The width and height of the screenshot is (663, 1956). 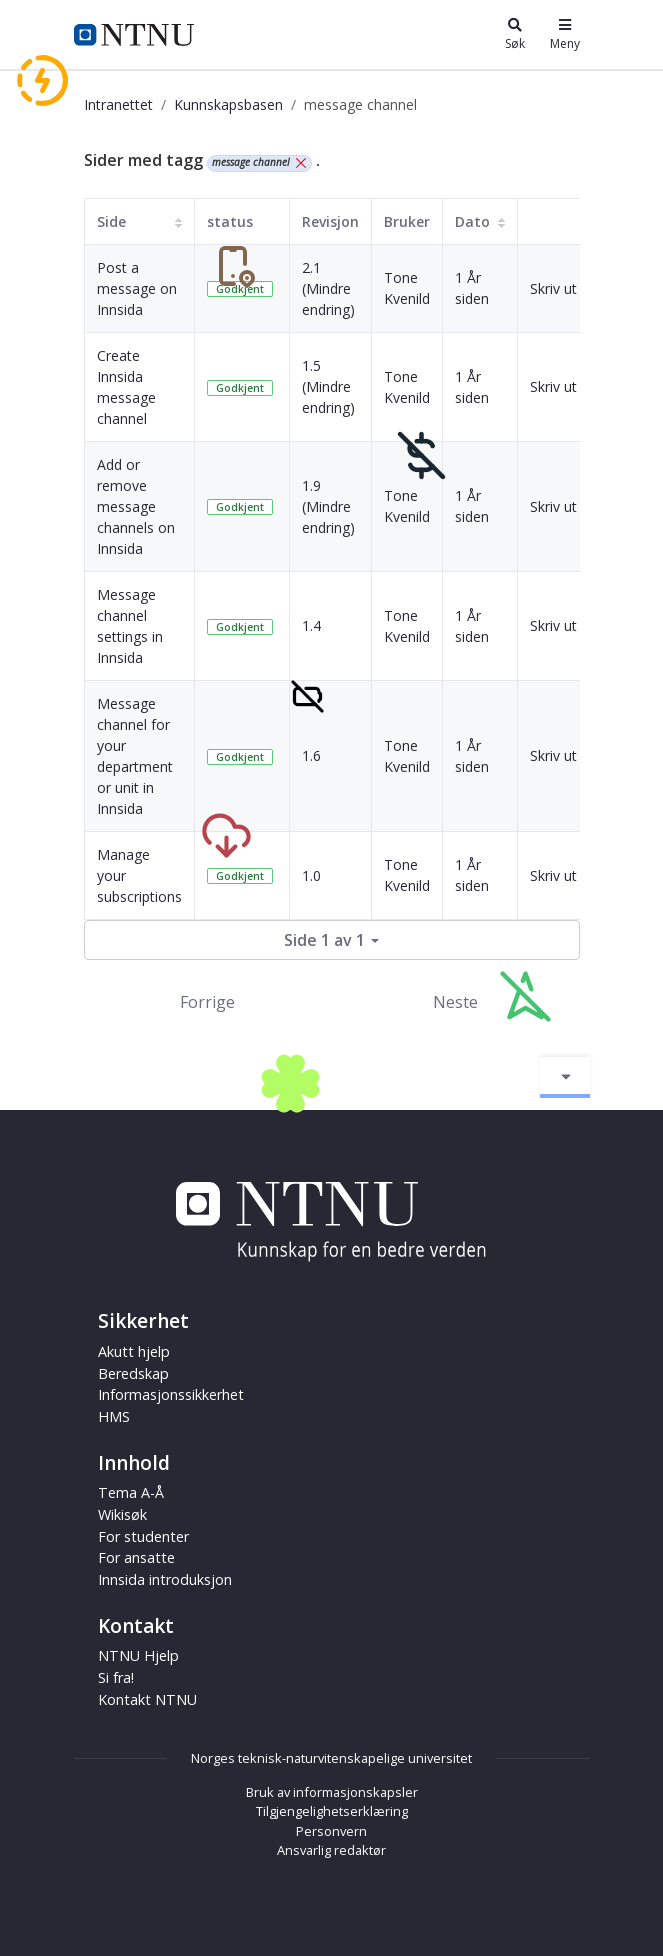 What do you see at coordinates (226, 835) in the screenshot?
I see `download file from cloud storage` at bounding box center [226, 835].